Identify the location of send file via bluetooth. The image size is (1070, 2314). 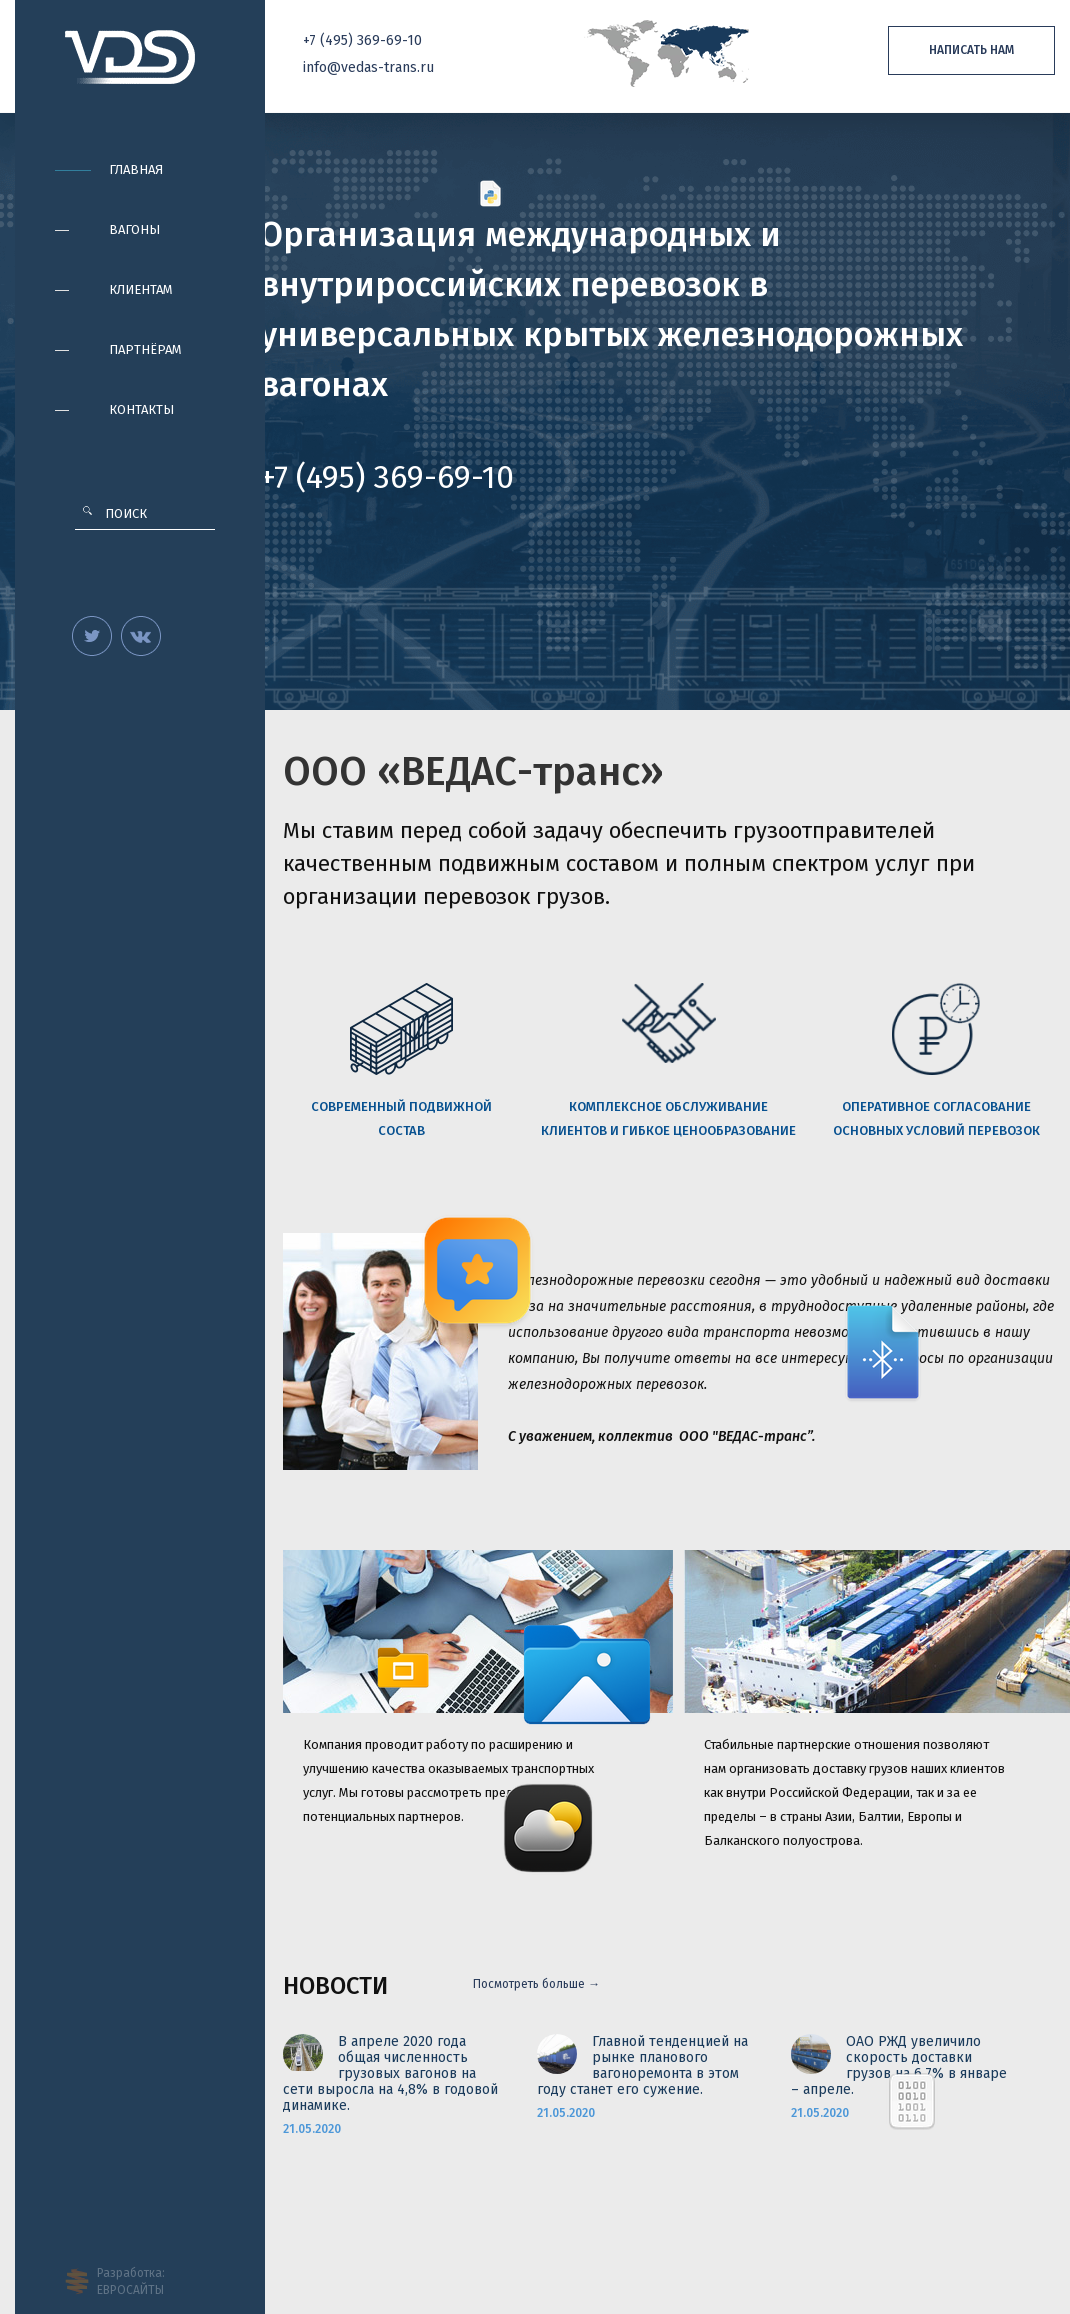
(883, 1352).